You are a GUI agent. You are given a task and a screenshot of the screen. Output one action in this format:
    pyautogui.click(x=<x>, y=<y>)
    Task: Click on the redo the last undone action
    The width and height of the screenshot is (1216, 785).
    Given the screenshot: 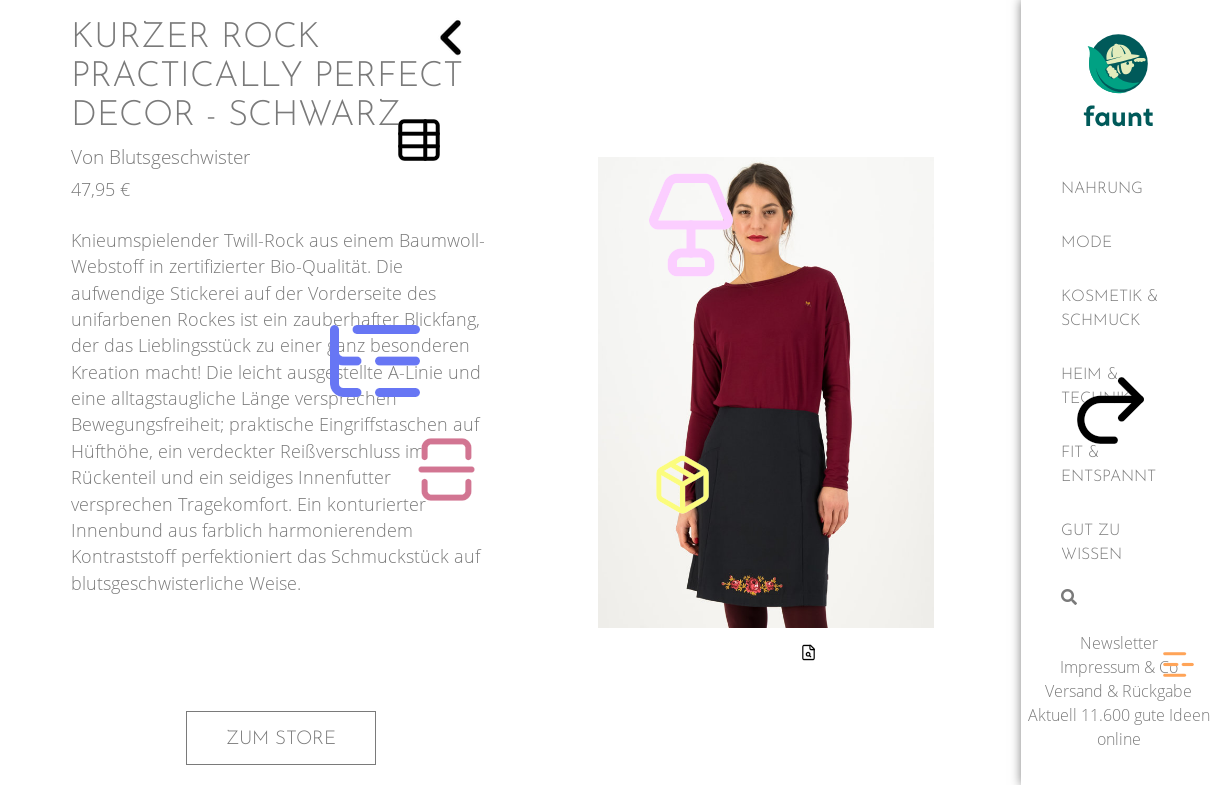 What is the action you would take?
    pyautogui.click(x=1110, y=410)
    